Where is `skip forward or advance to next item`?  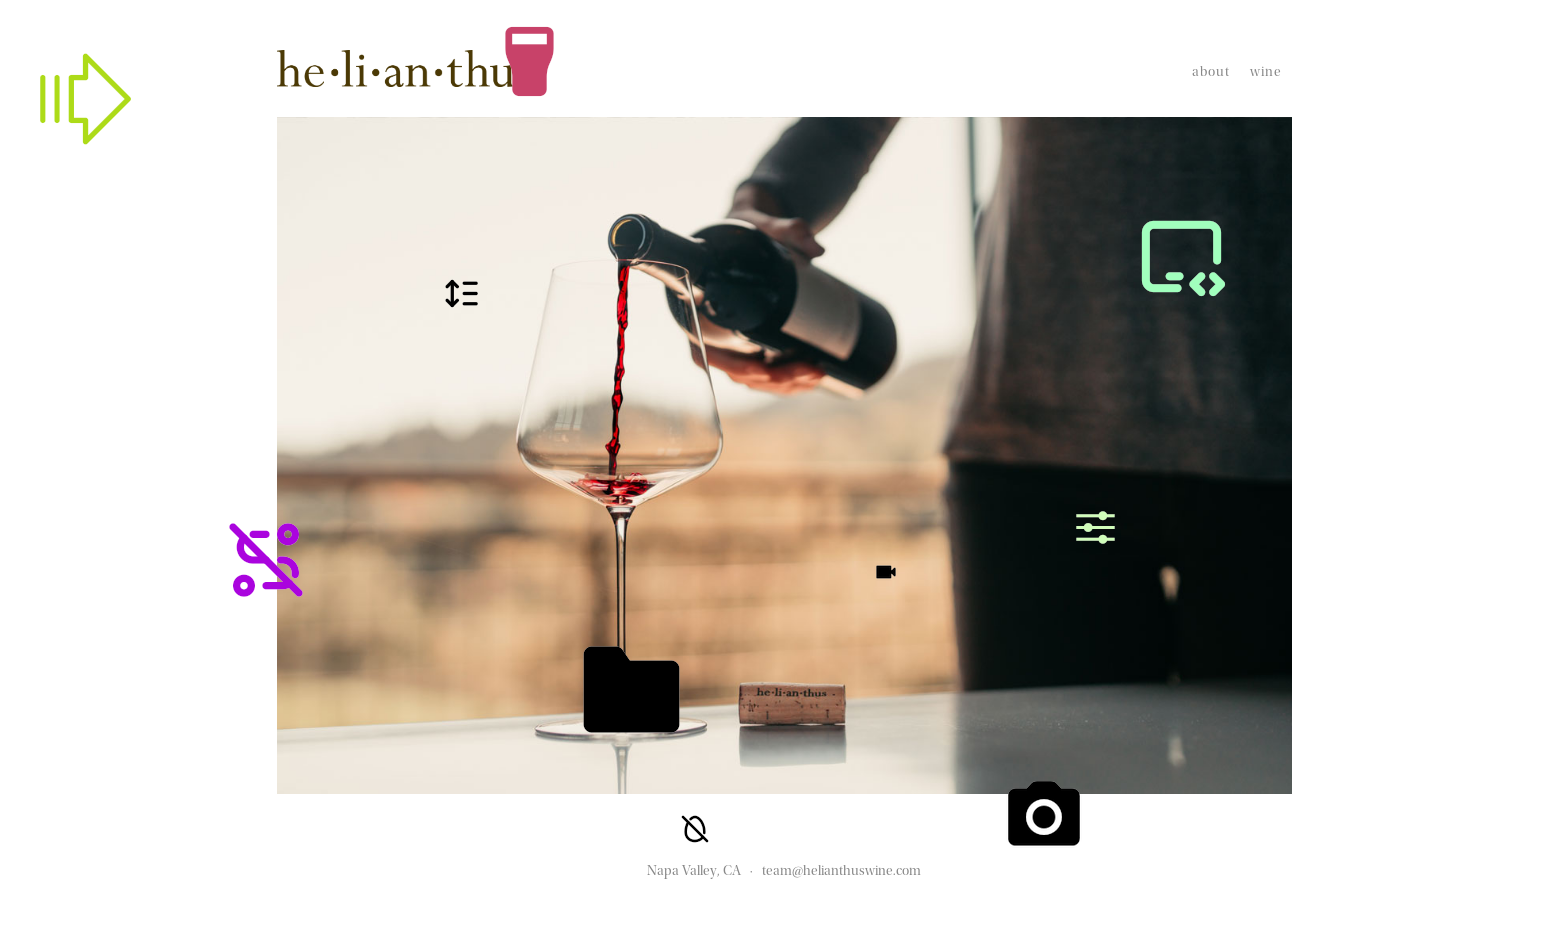
skip forward or advance to next item is located at coordinates (82, 99).